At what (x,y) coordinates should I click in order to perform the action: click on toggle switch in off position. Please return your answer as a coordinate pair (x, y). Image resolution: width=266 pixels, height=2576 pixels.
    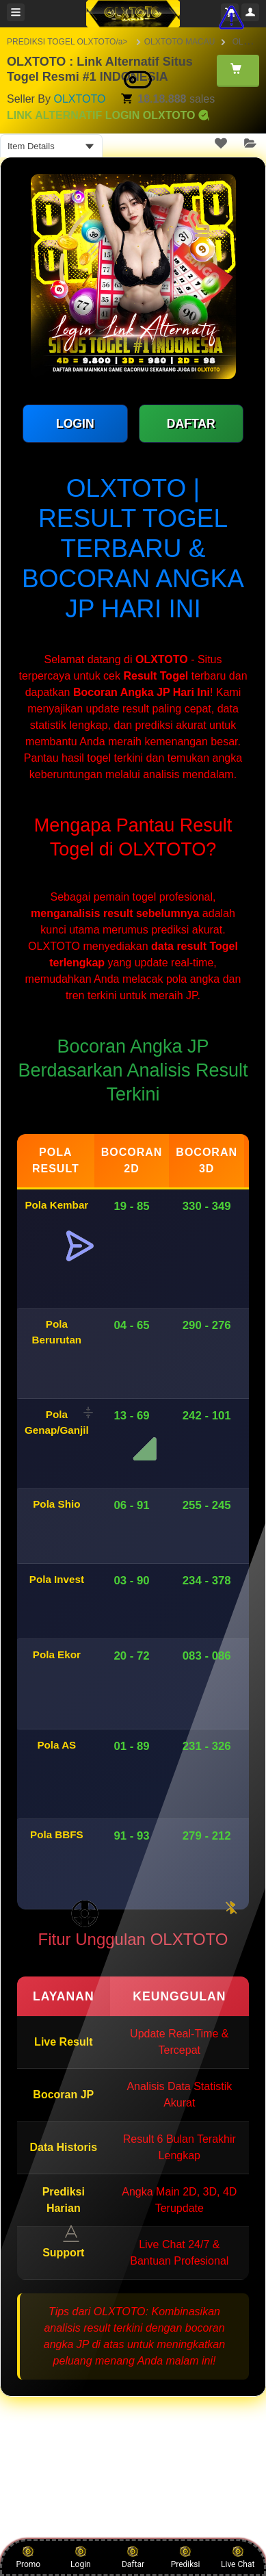
    Looking at the image, I should click on (137, 79).